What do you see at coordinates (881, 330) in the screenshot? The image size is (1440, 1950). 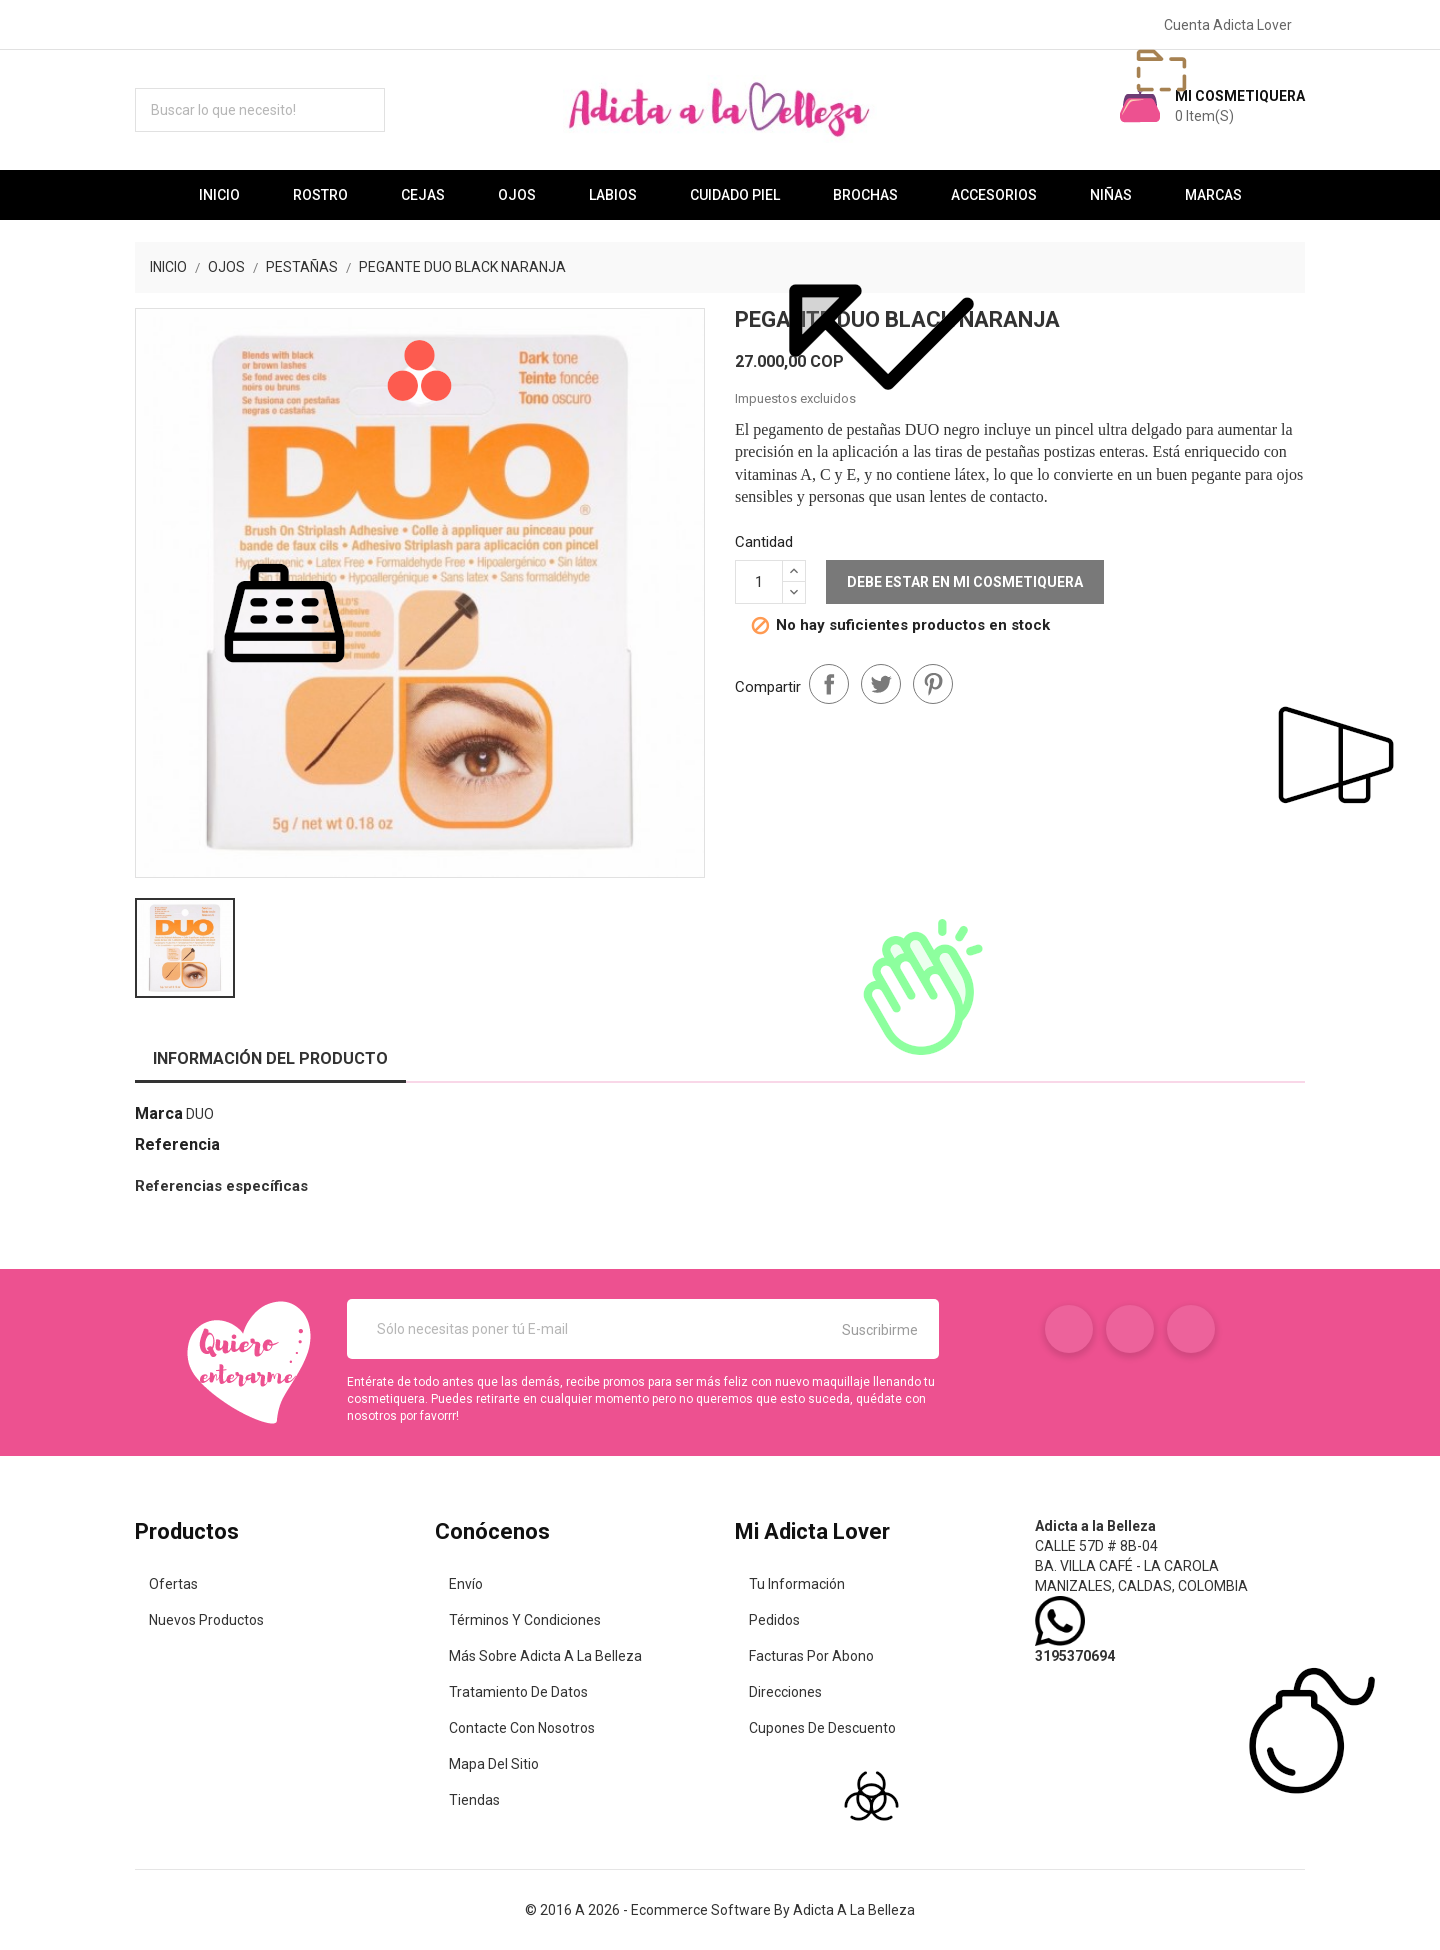 I see `go back or return to previous step` at bounding box center [881, 330].